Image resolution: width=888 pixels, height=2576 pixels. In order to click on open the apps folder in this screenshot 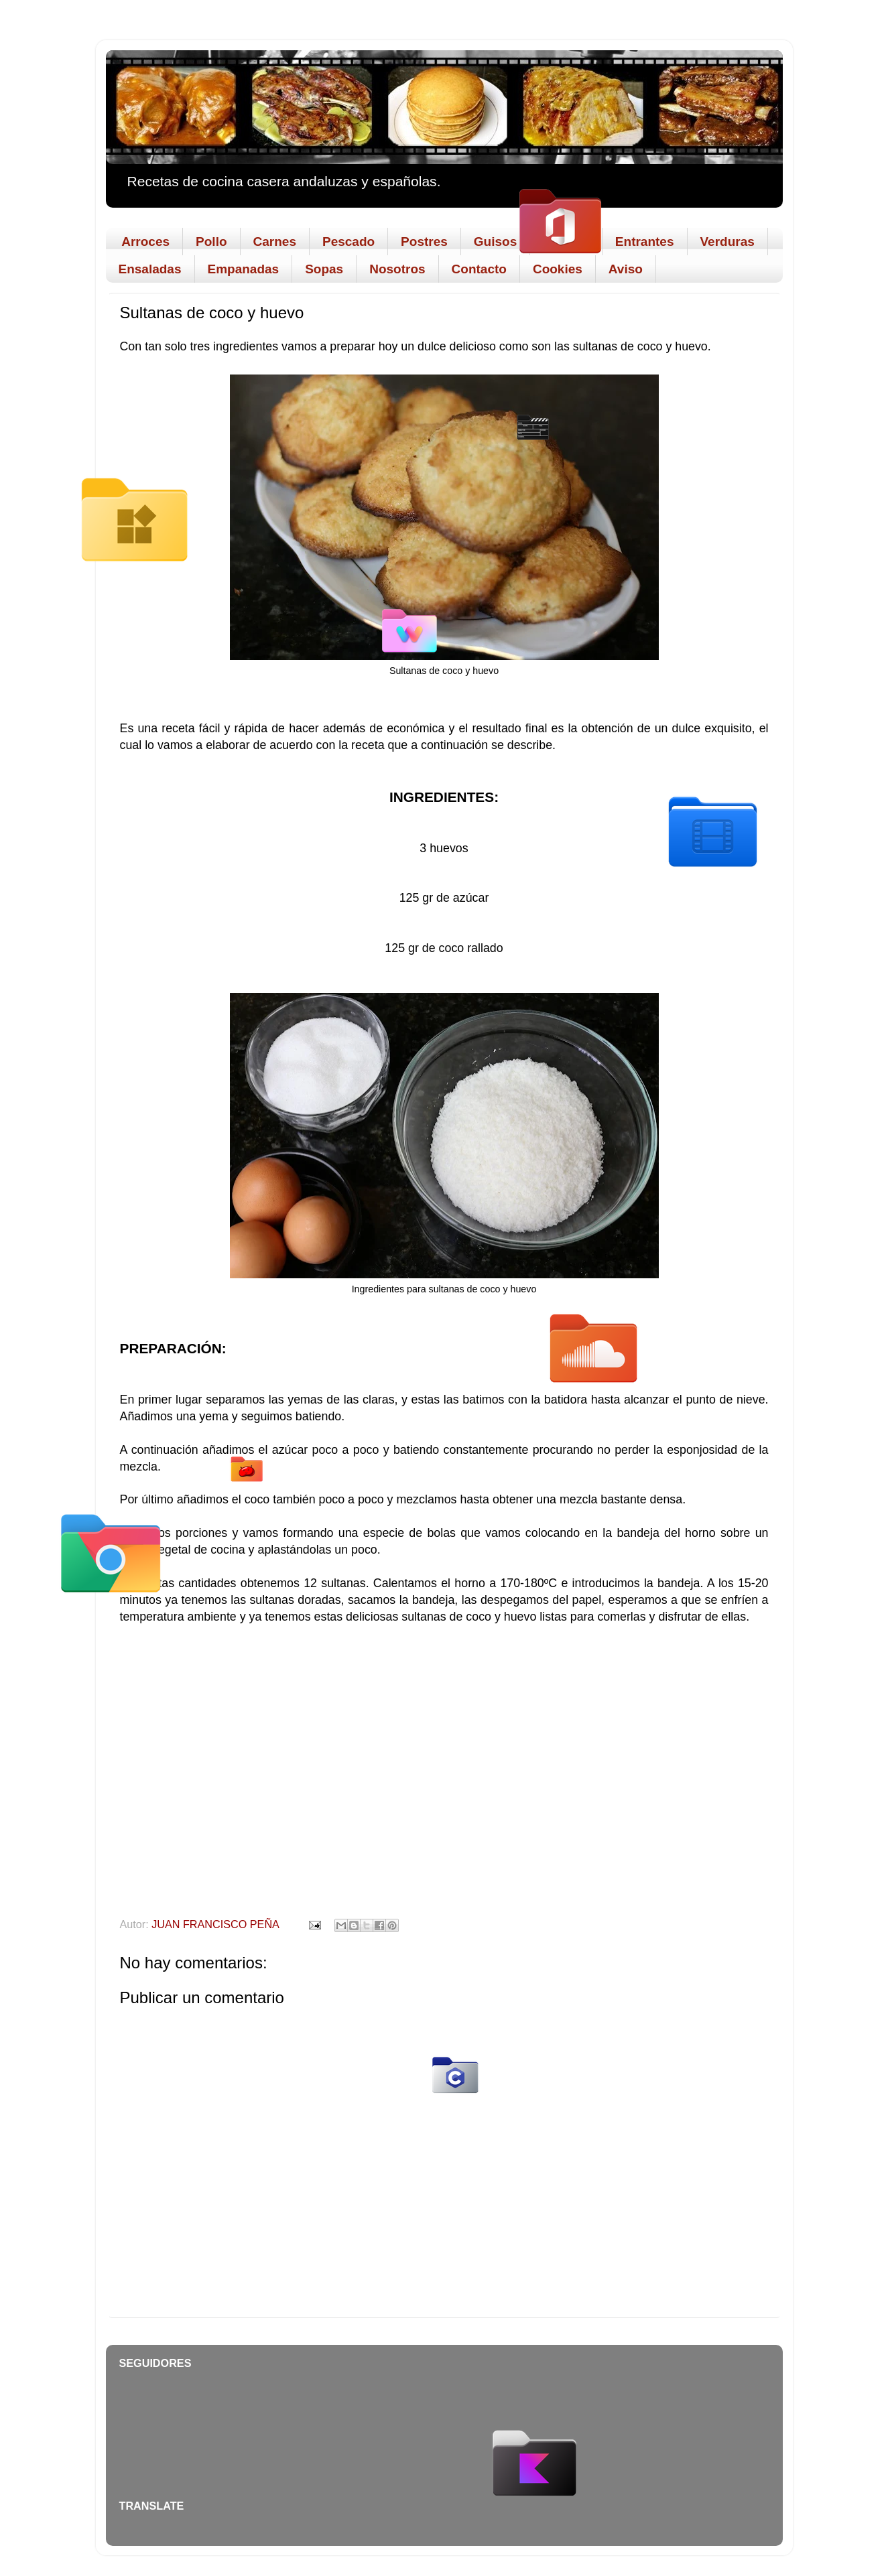, I will do `click(134, 523)`.